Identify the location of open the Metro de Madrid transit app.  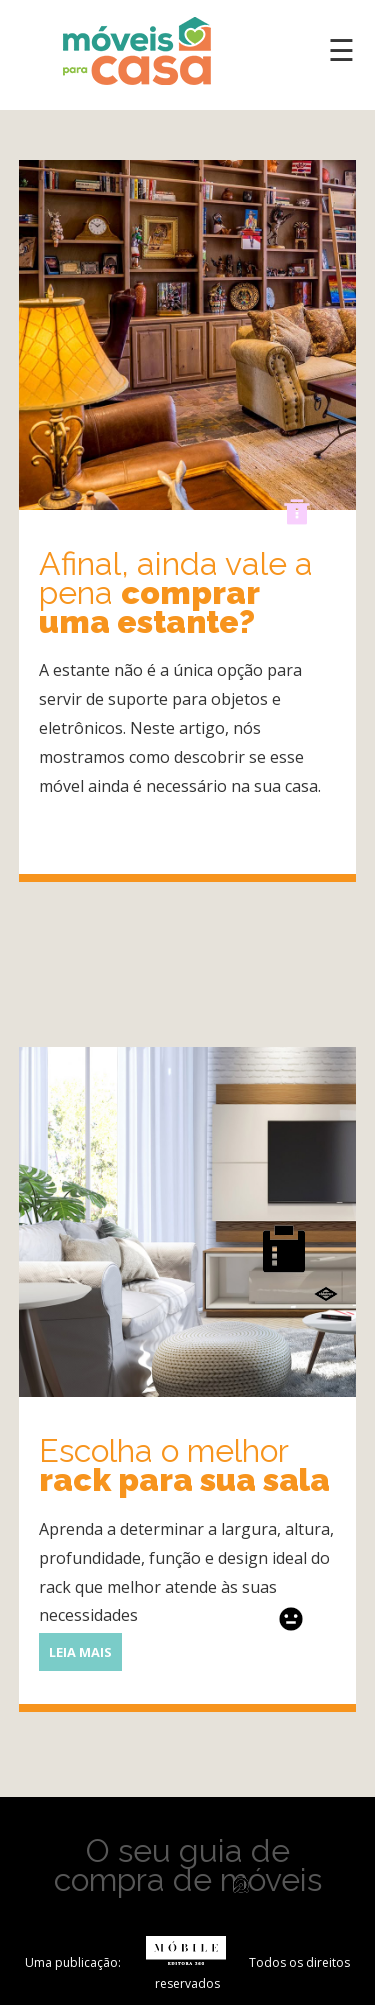
(326, 1294).